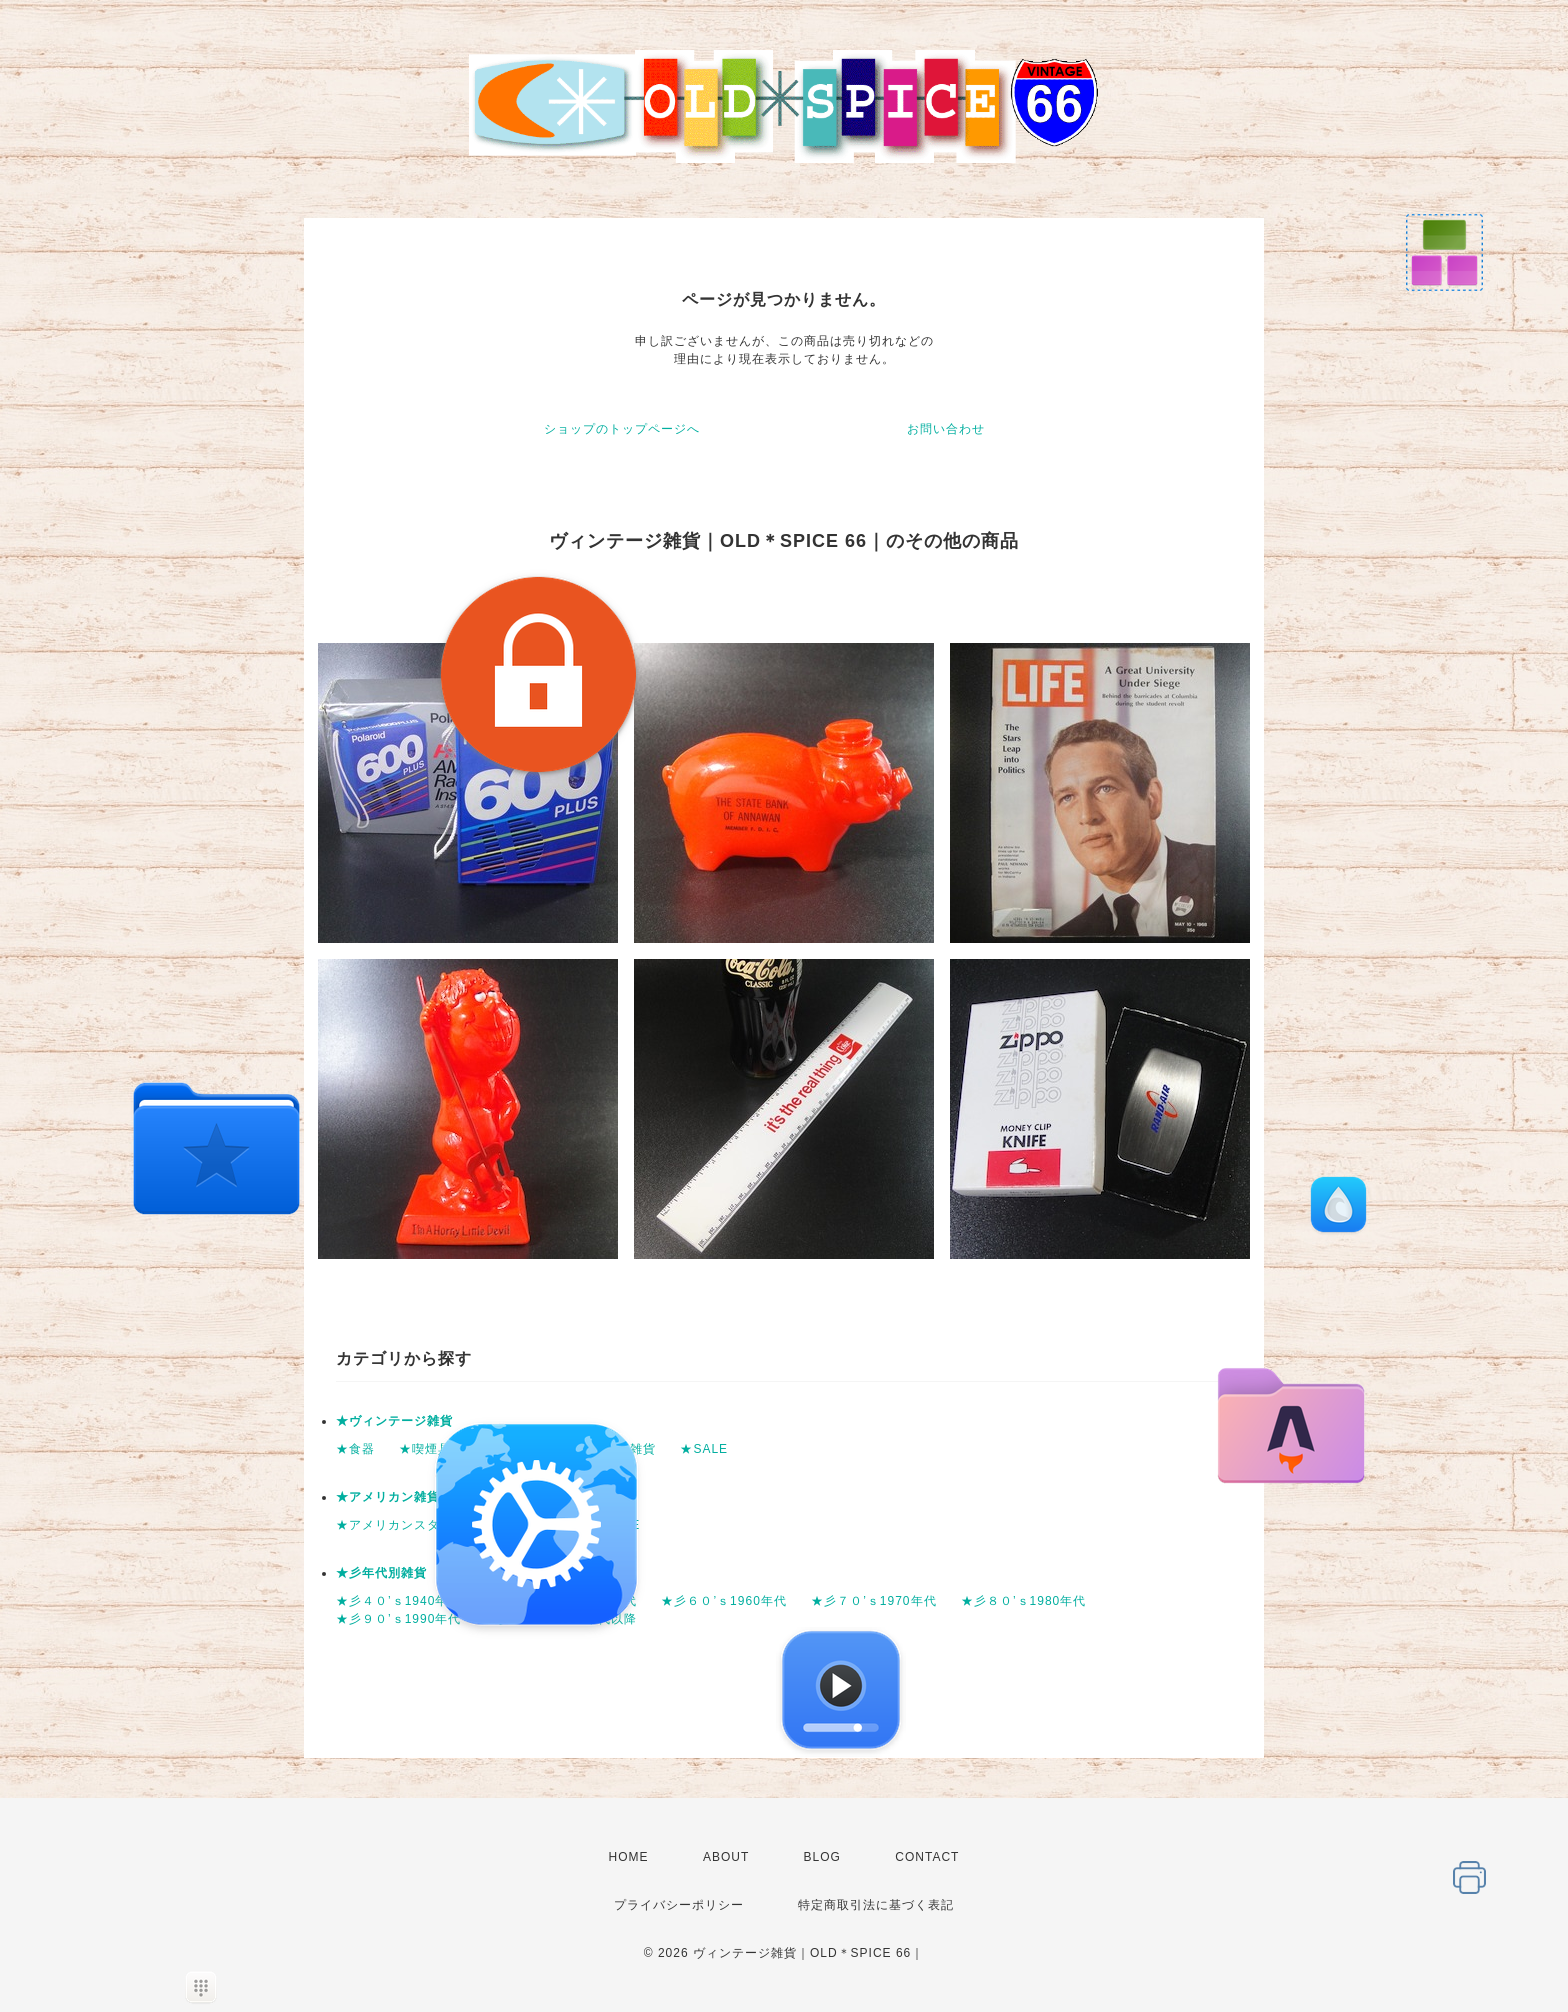 This screenshot has width=1568, height=2012. Describe the element at coordinates (1444, 252) in the screenshot. I see `select all items in the current view` at that location.